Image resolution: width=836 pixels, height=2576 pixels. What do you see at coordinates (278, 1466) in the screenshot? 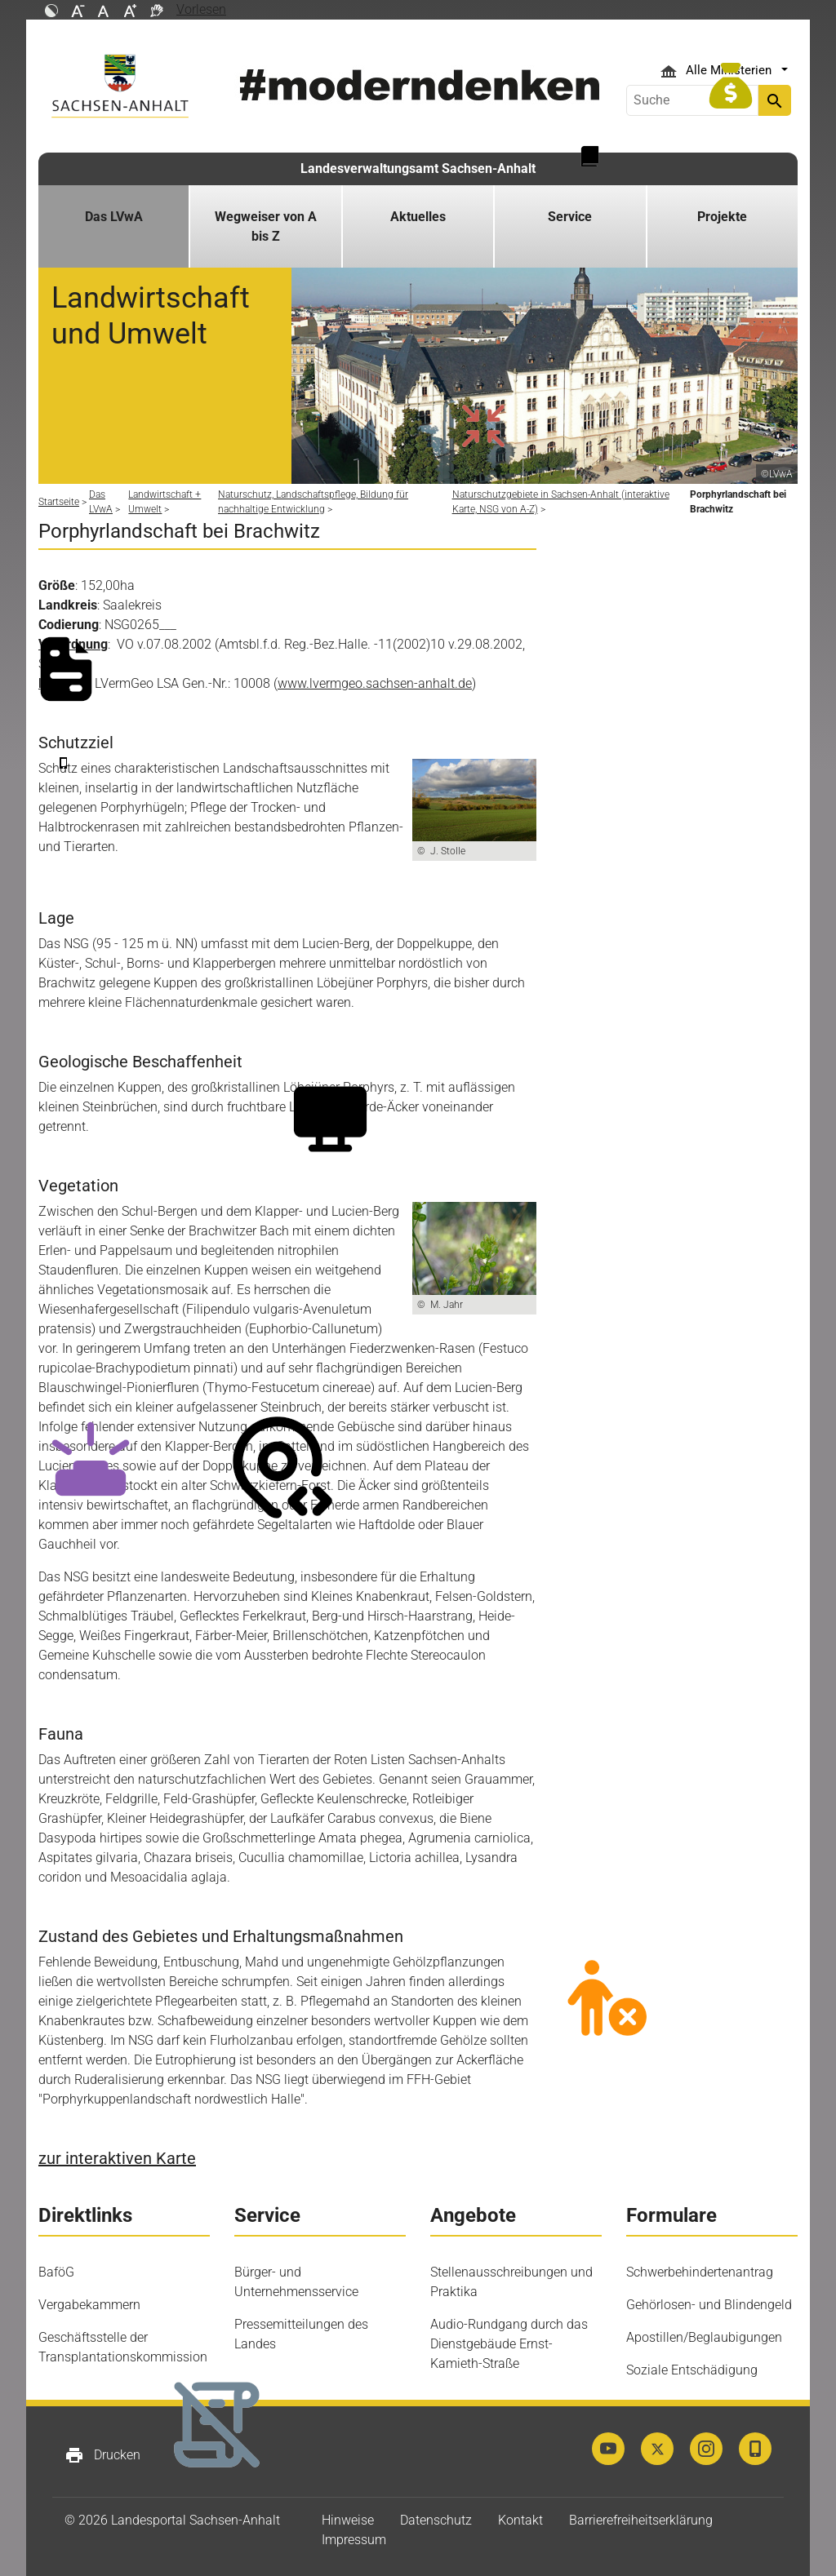
I see `access location-based code or coordinates` at bounding box center [278, 1466].